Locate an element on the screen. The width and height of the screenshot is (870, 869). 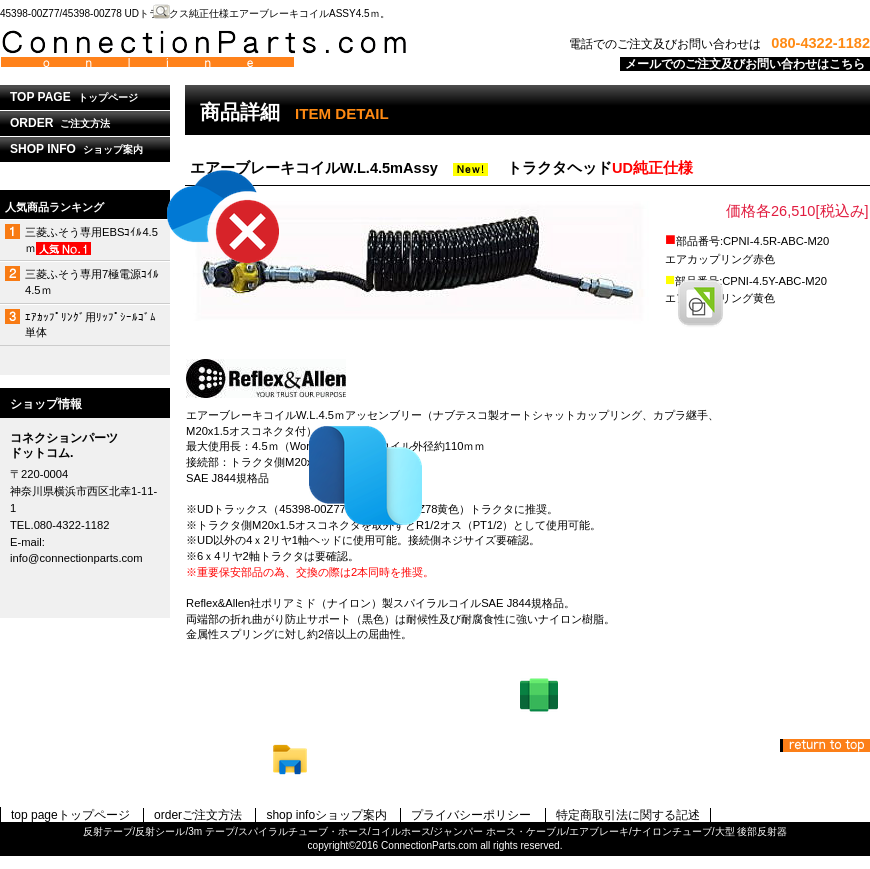
open kig interactive geometry application is located at coordinates (700, 302).